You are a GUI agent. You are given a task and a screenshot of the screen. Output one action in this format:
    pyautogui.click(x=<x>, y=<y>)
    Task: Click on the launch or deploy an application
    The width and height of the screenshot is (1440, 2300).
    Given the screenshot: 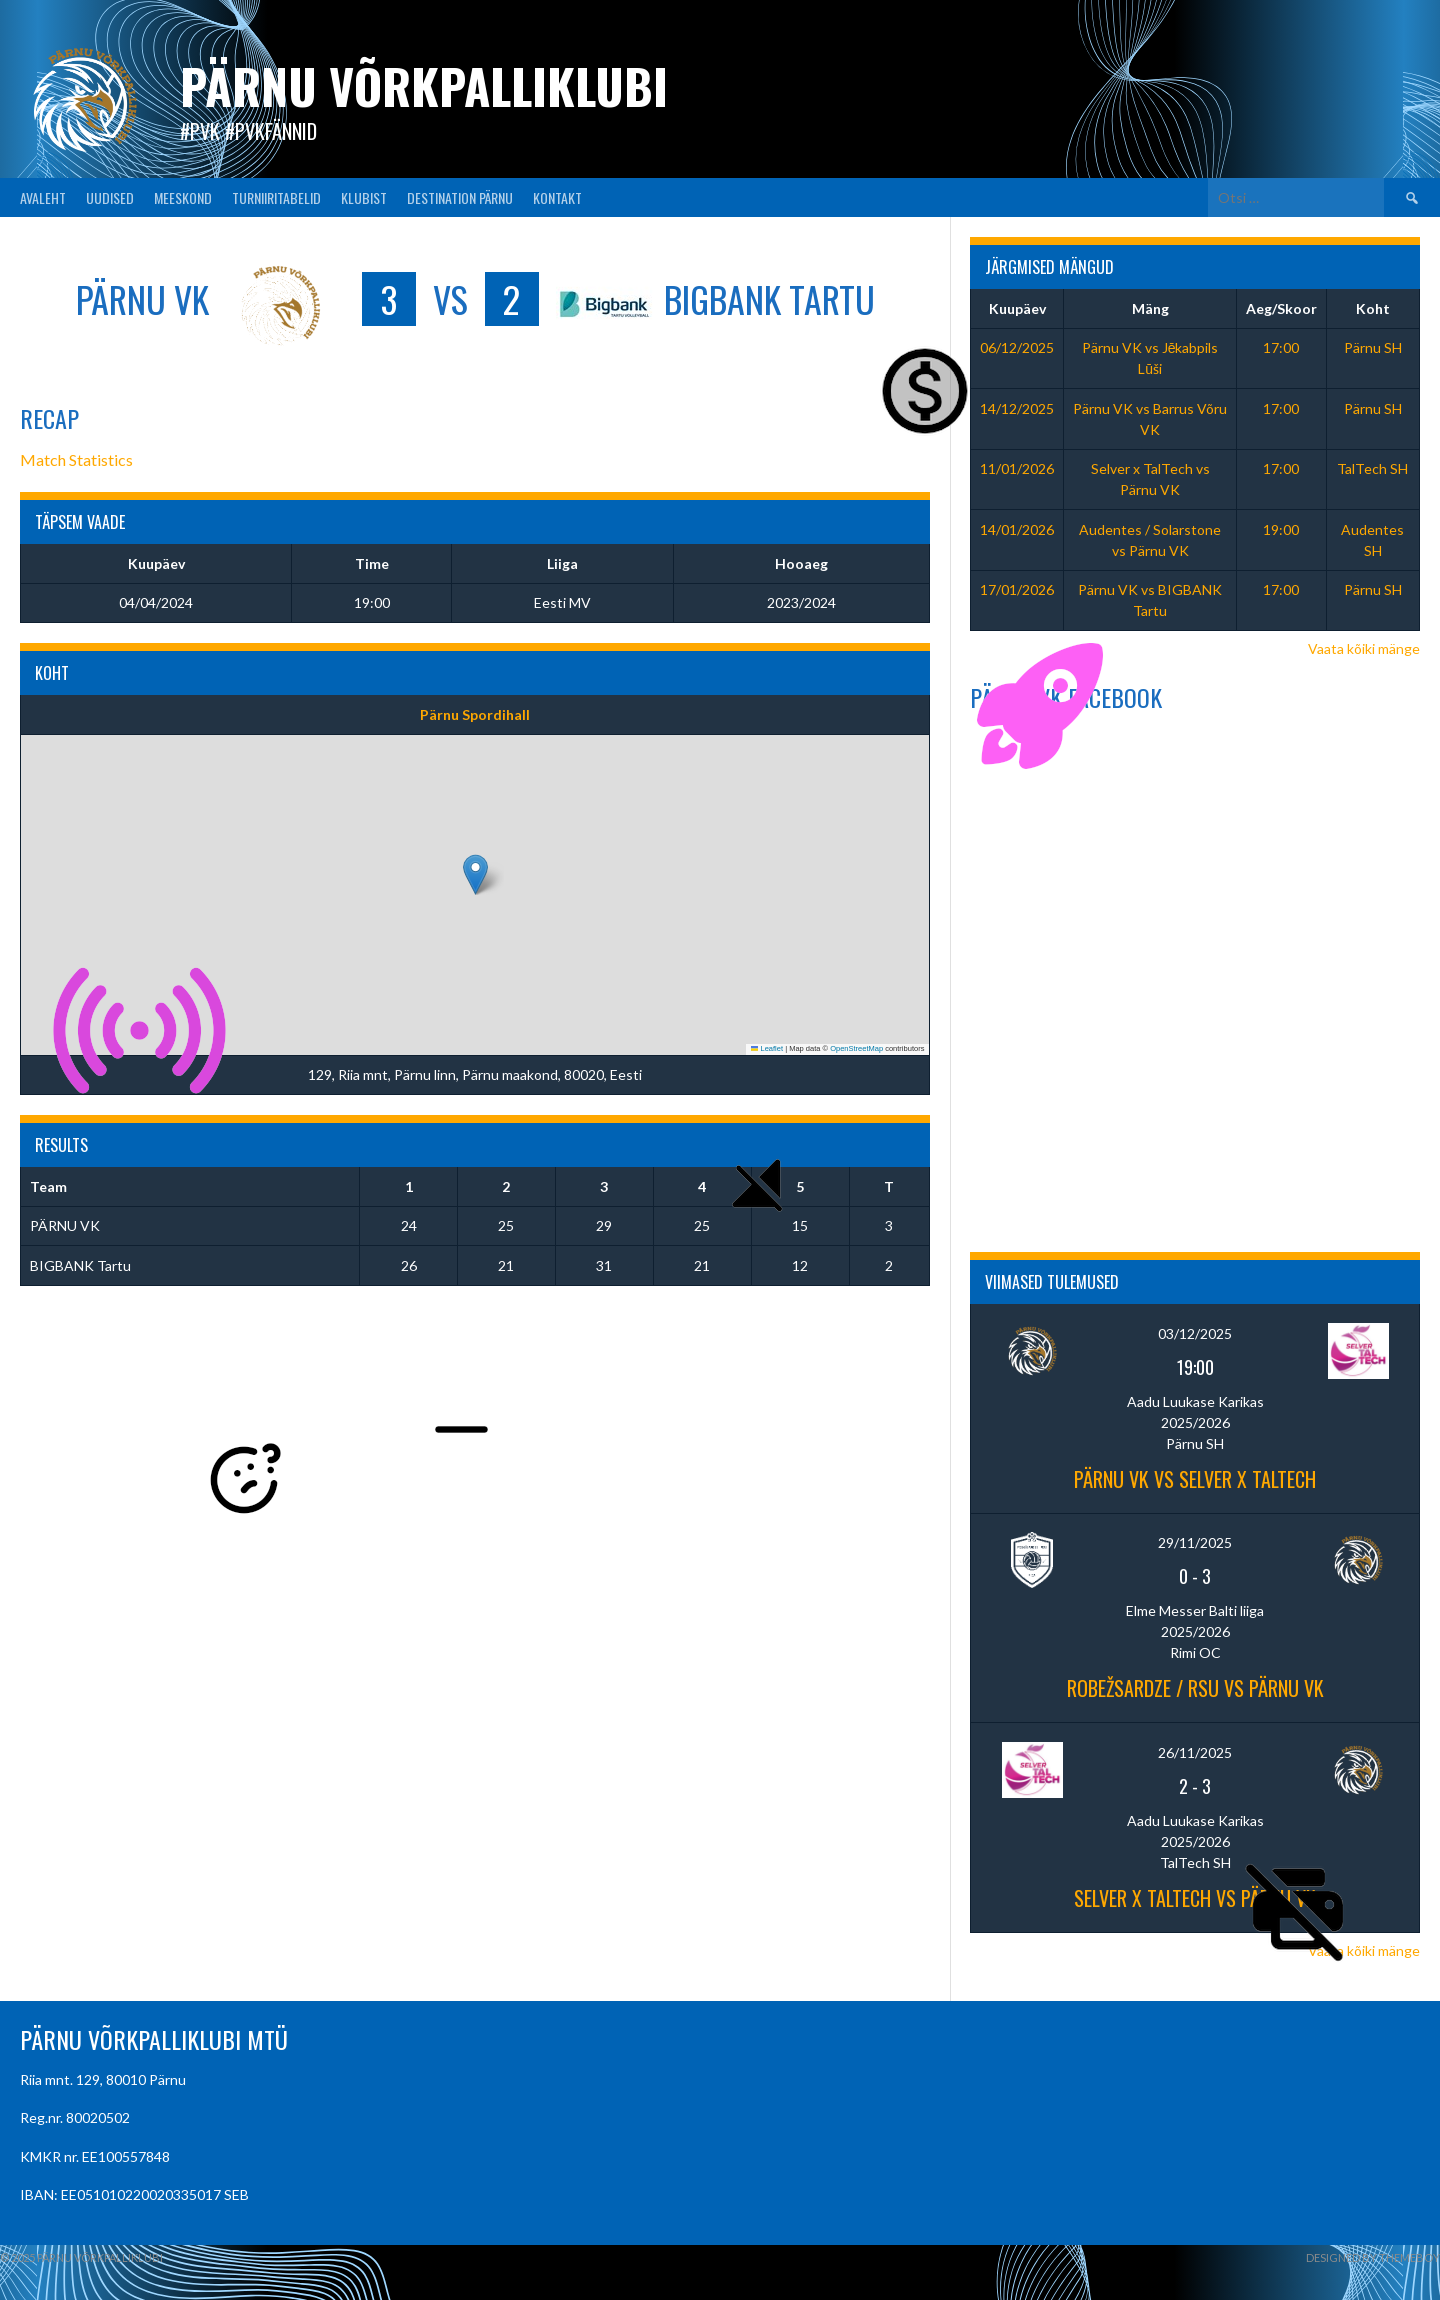 What is the action you would take?
    pyautogui.click(x=1040, y=706)
    